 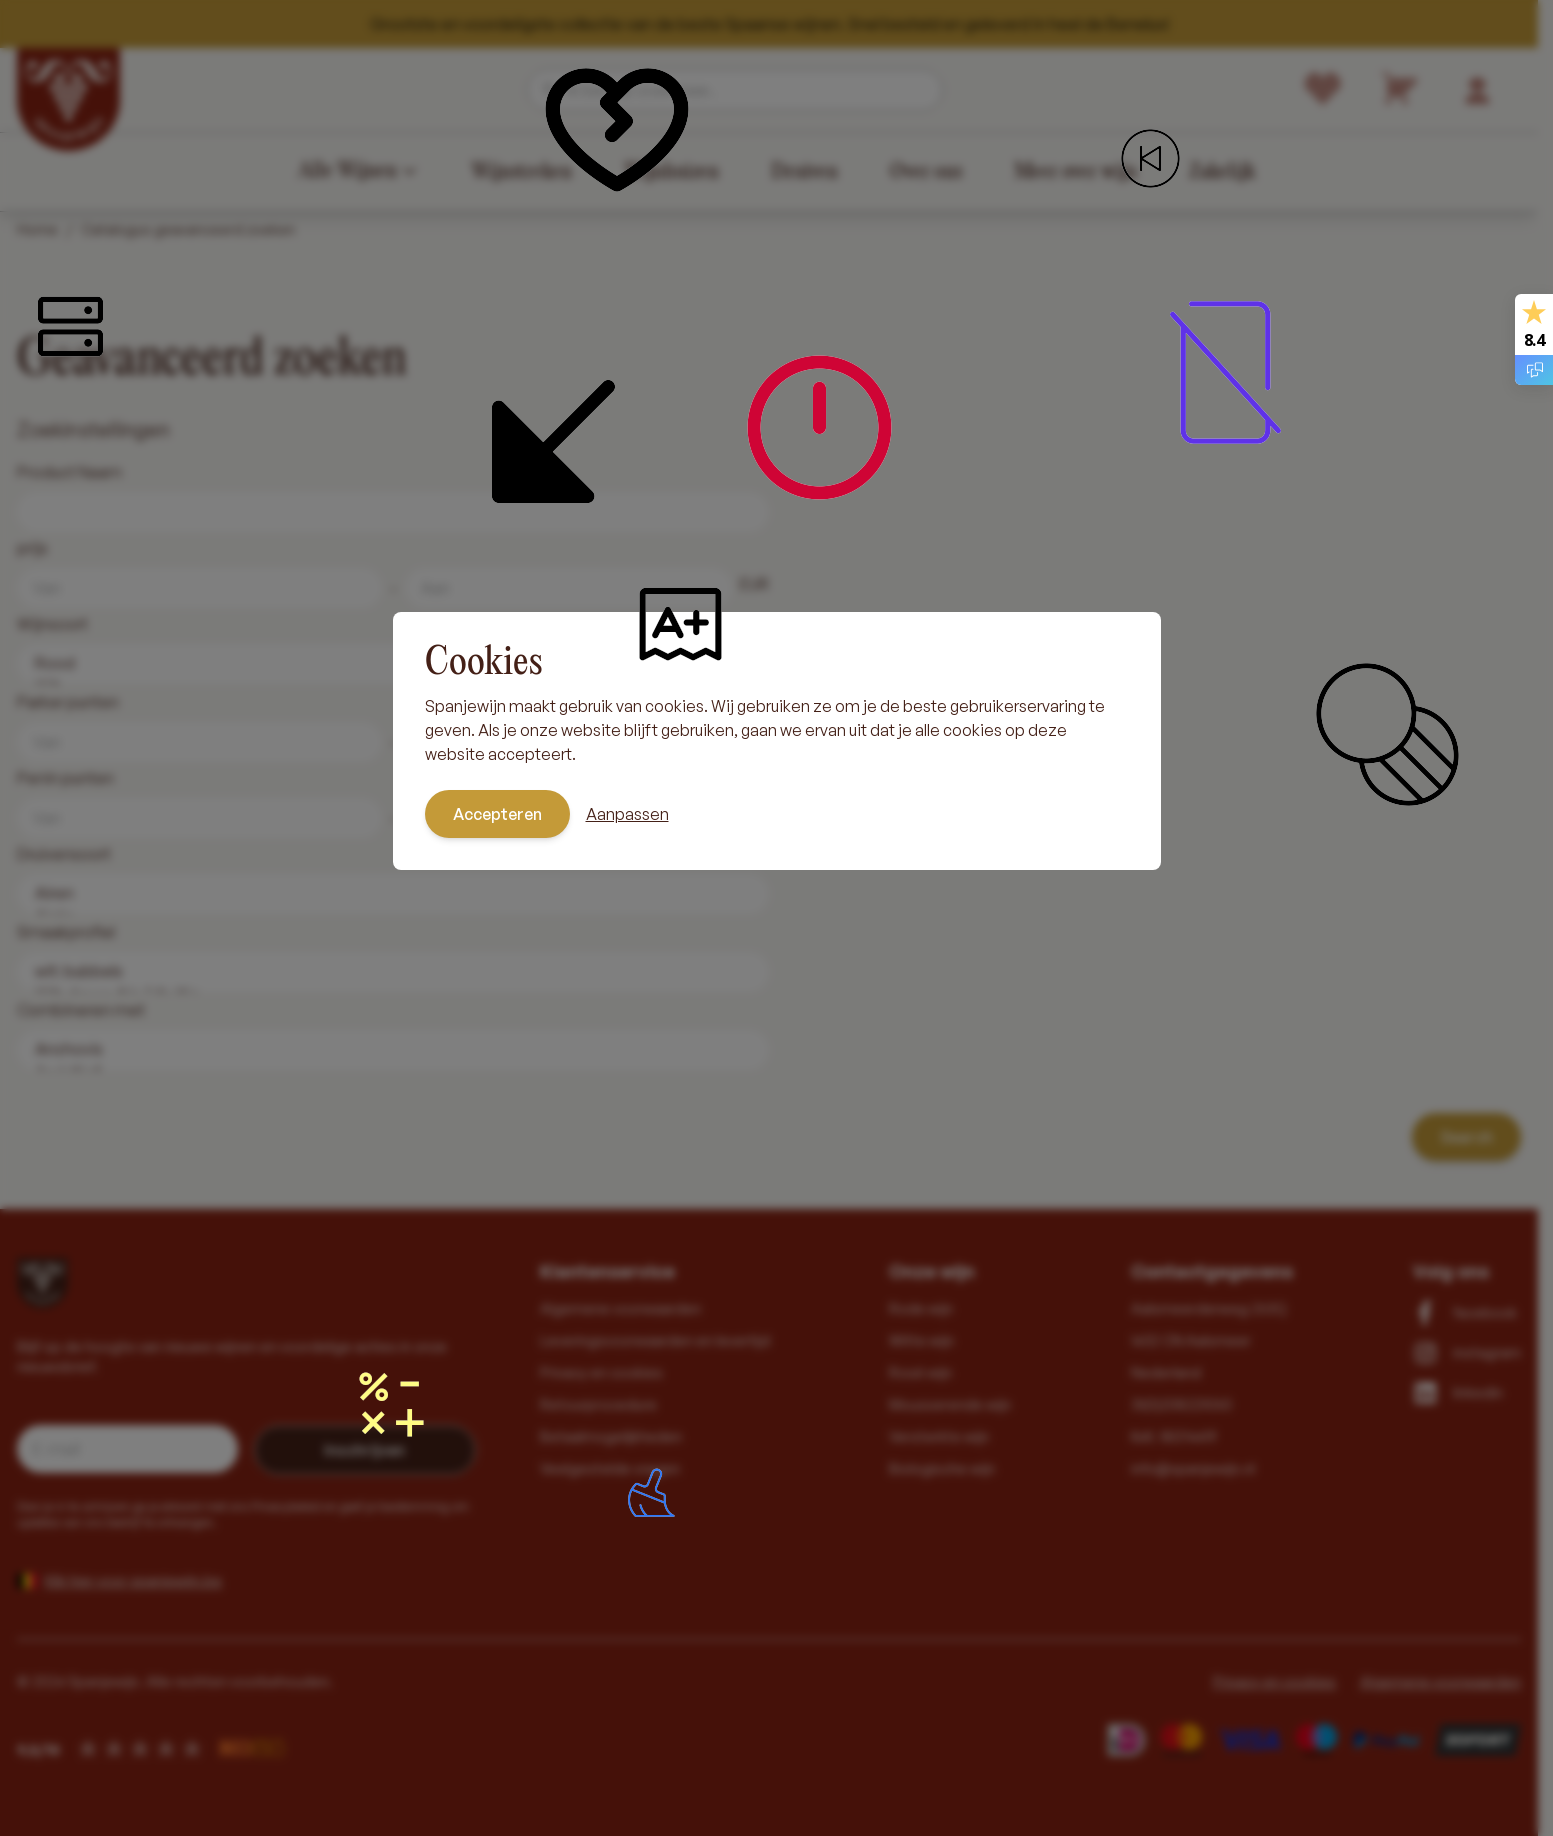 What do you see at coordinates (680, 622) in the screenshot?
I see `view exam or test results` at bounding box center [680, 622].